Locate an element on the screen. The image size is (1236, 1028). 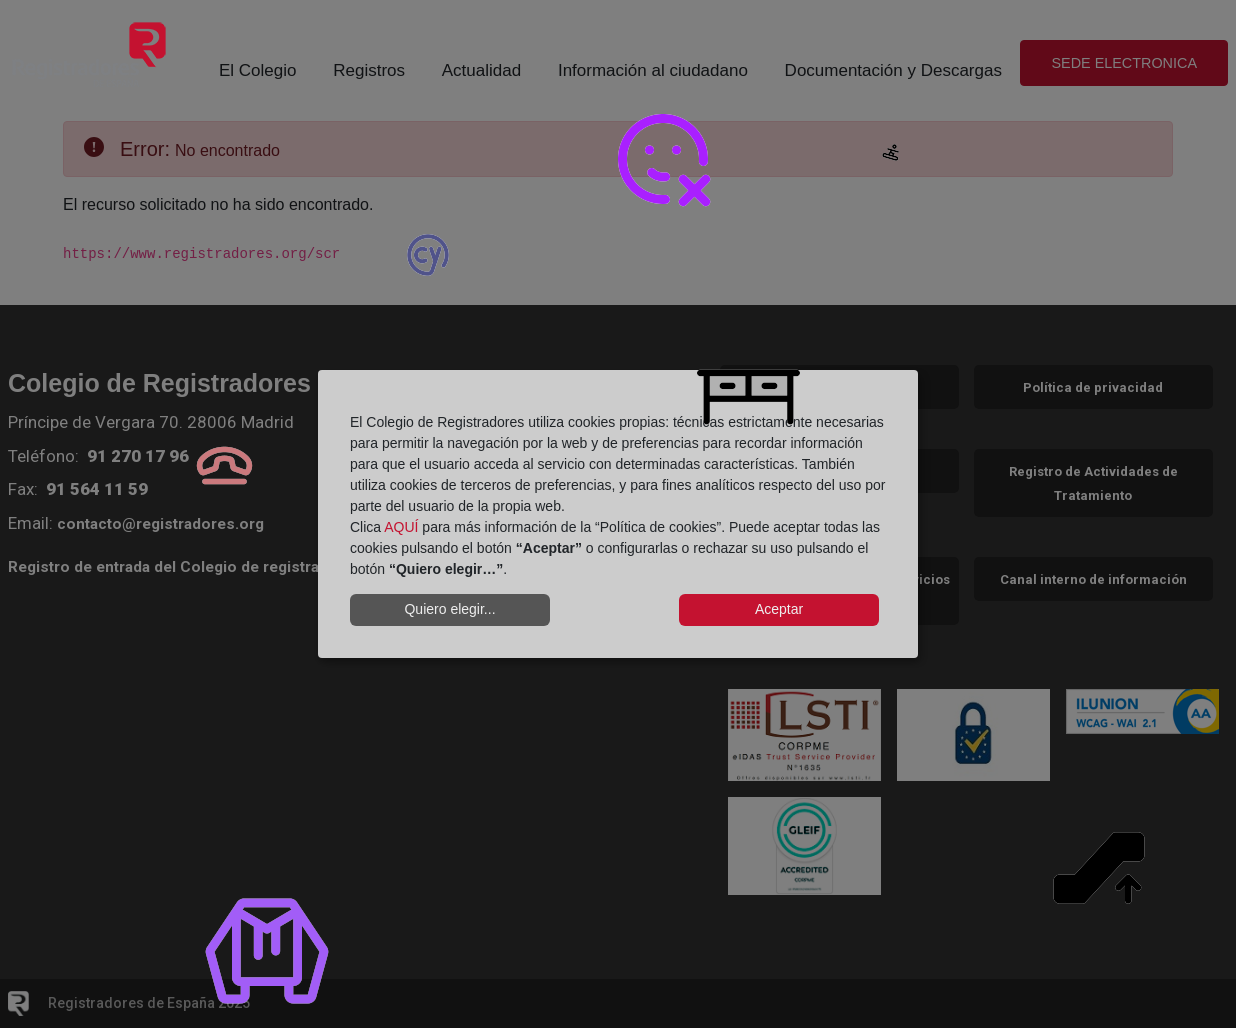
access snowboarding or winter sports content is located at coordinates (891, 152).